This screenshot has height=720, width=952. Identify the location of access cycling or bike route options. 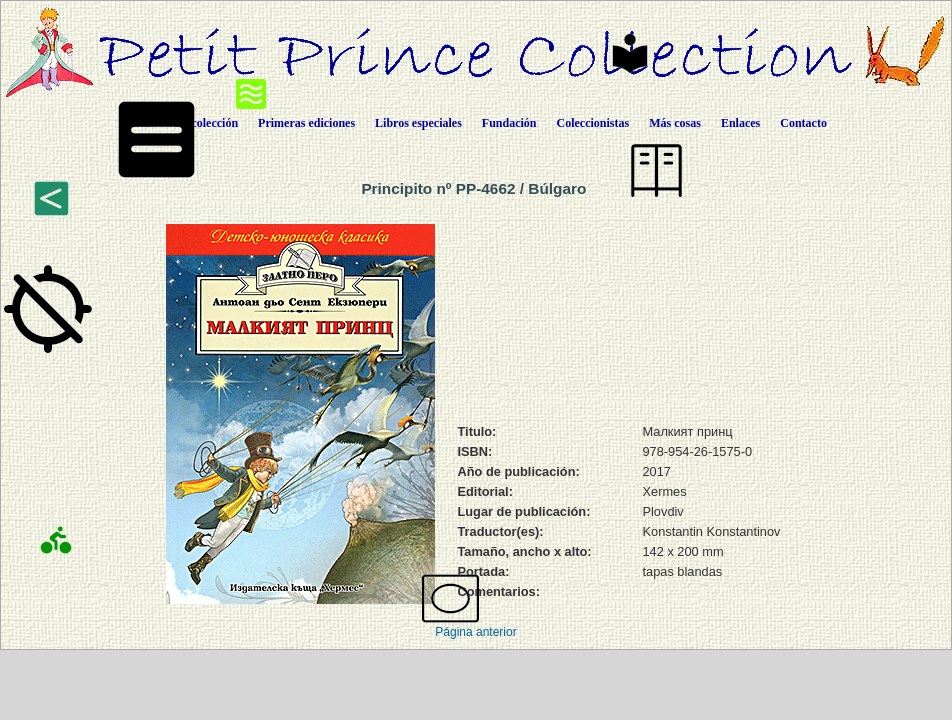
(56, 540).